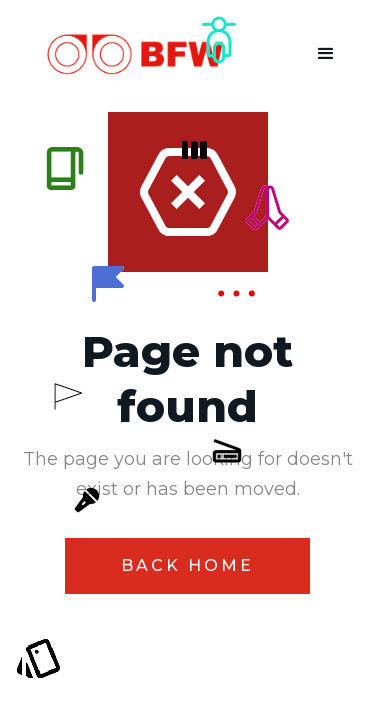  I want to click on select moped or scooter as transportation mode, so click(219, 40).